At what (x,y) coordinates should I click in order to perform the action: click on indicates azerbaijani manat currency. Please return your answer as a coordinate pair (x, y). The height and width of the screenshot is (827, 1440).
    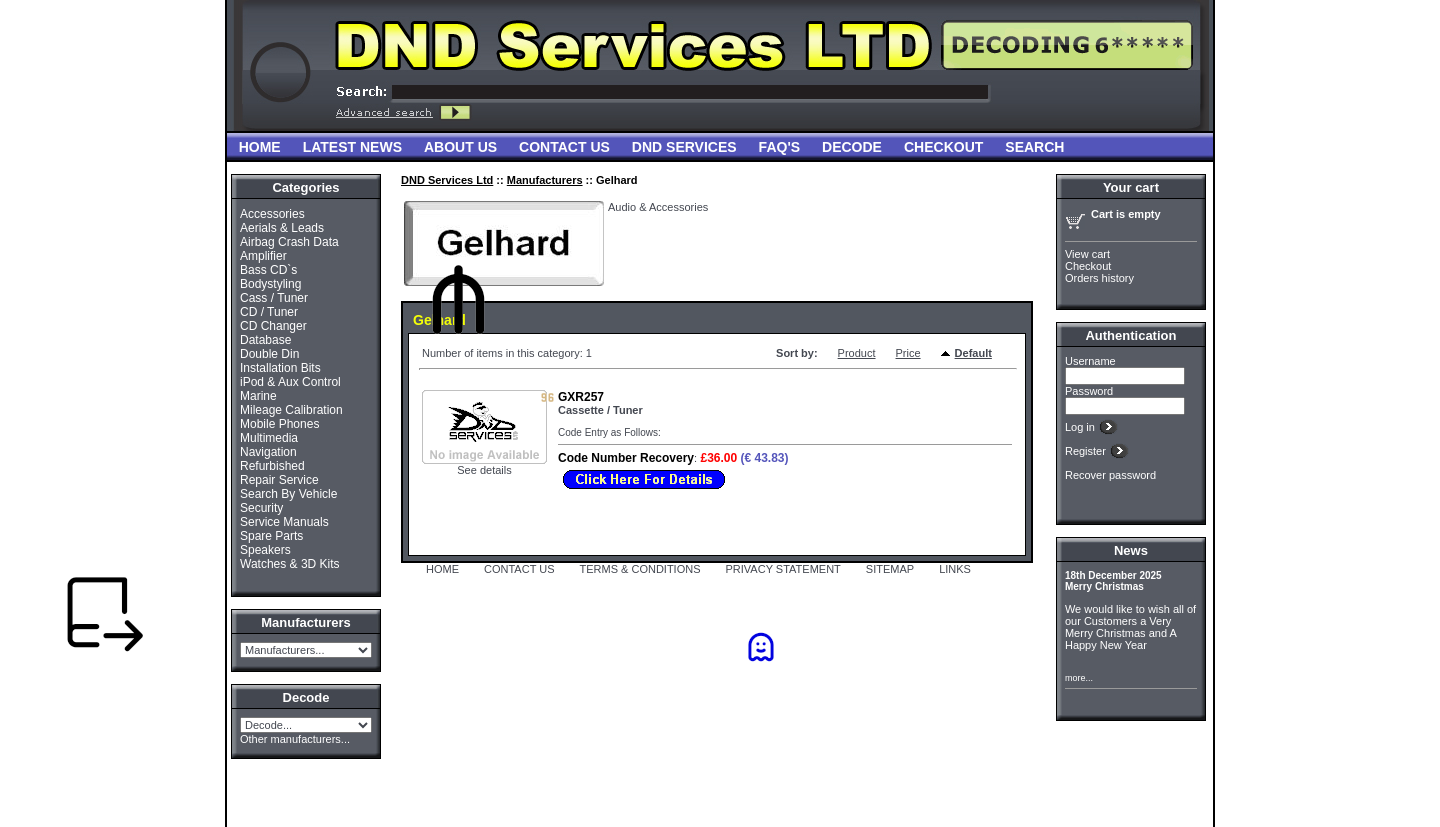
    Looking at the image, I should click on (458, 299).